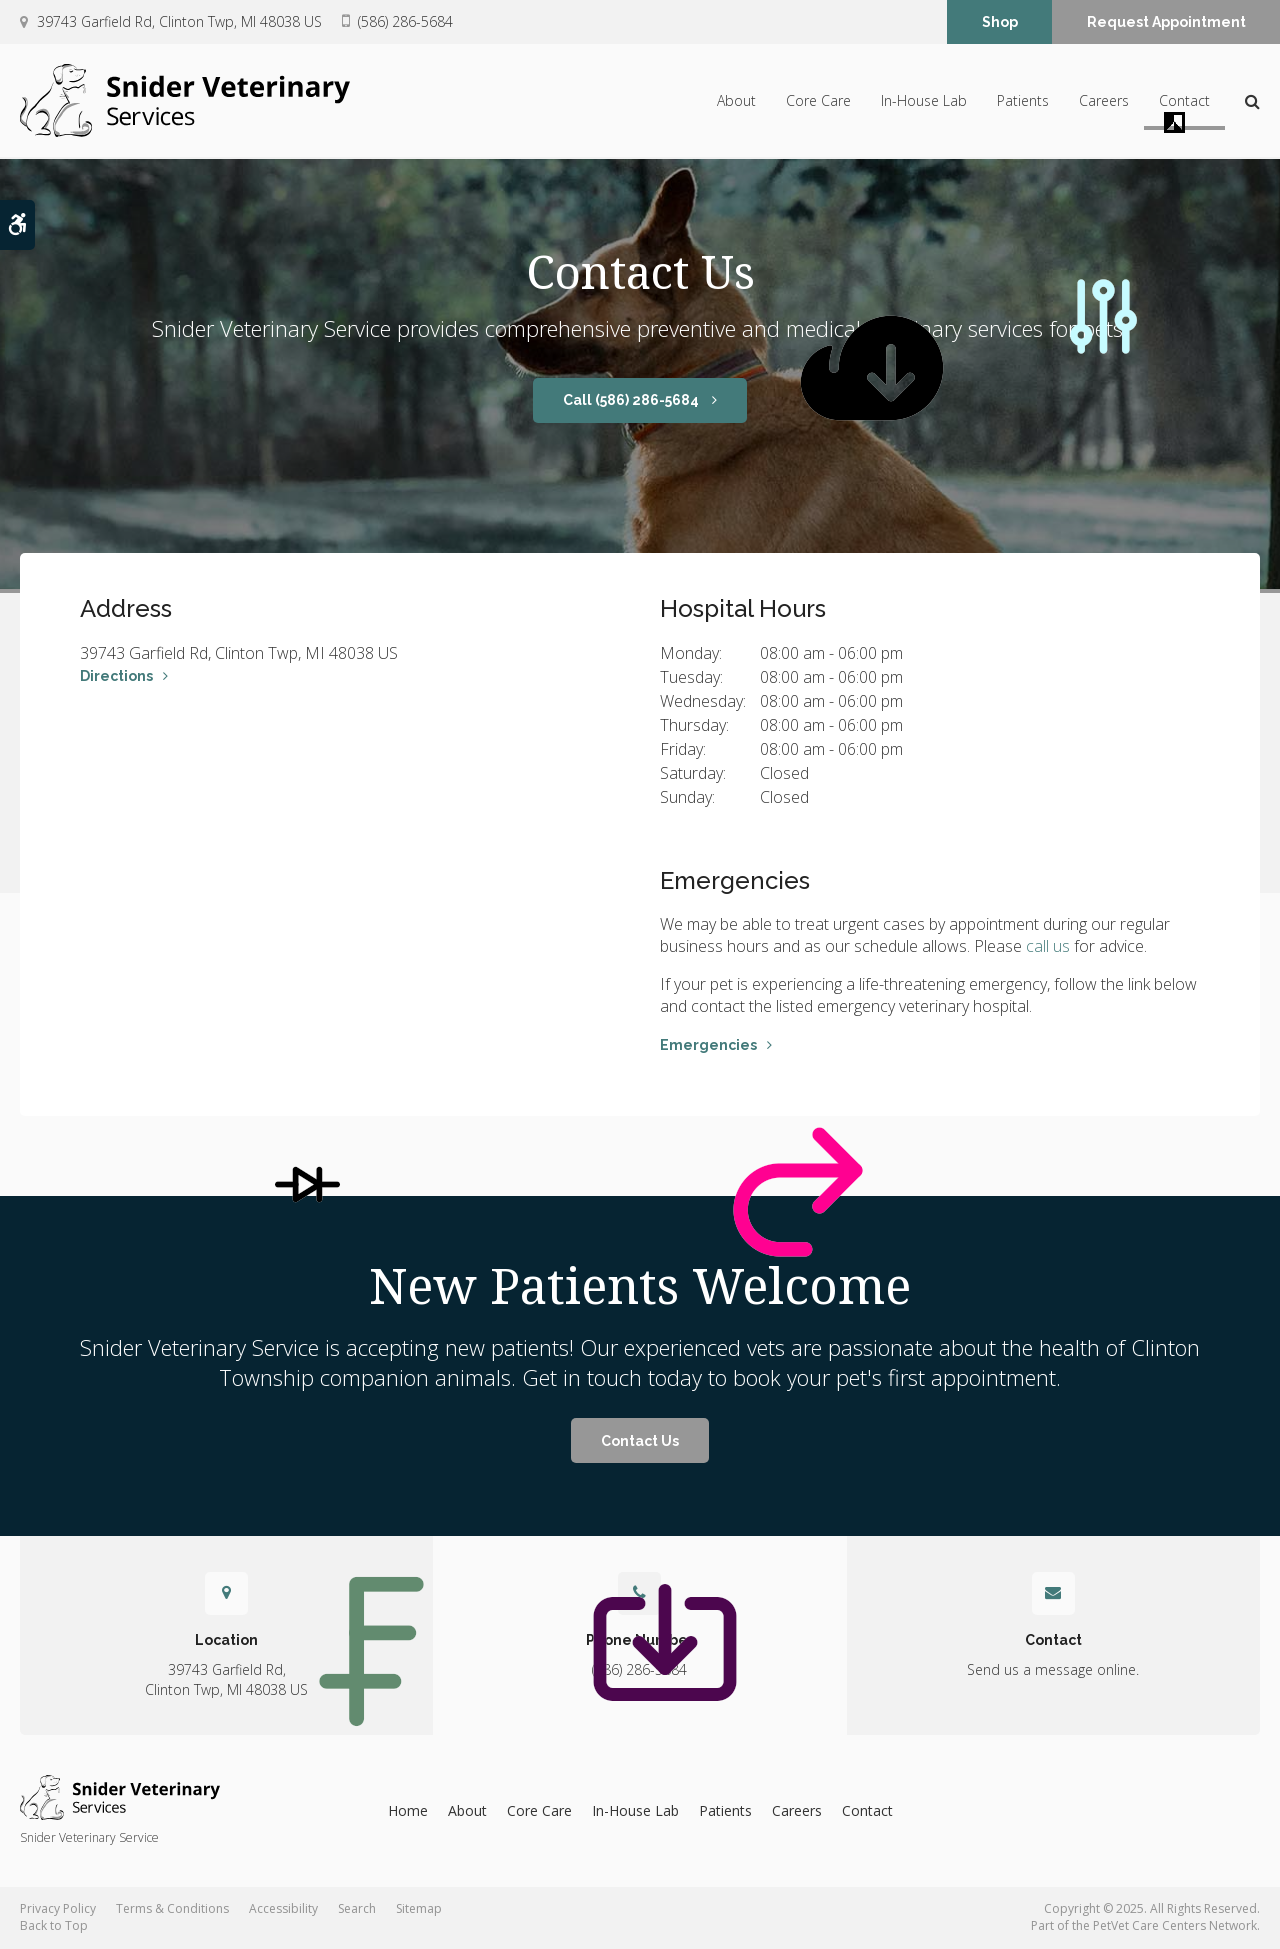 Image resolution: width=1280 pixels, height=1949 pixels. Describe the element at coordinates (665, 1649) in the screenshot. I see `import a file or data into the app` at that location.